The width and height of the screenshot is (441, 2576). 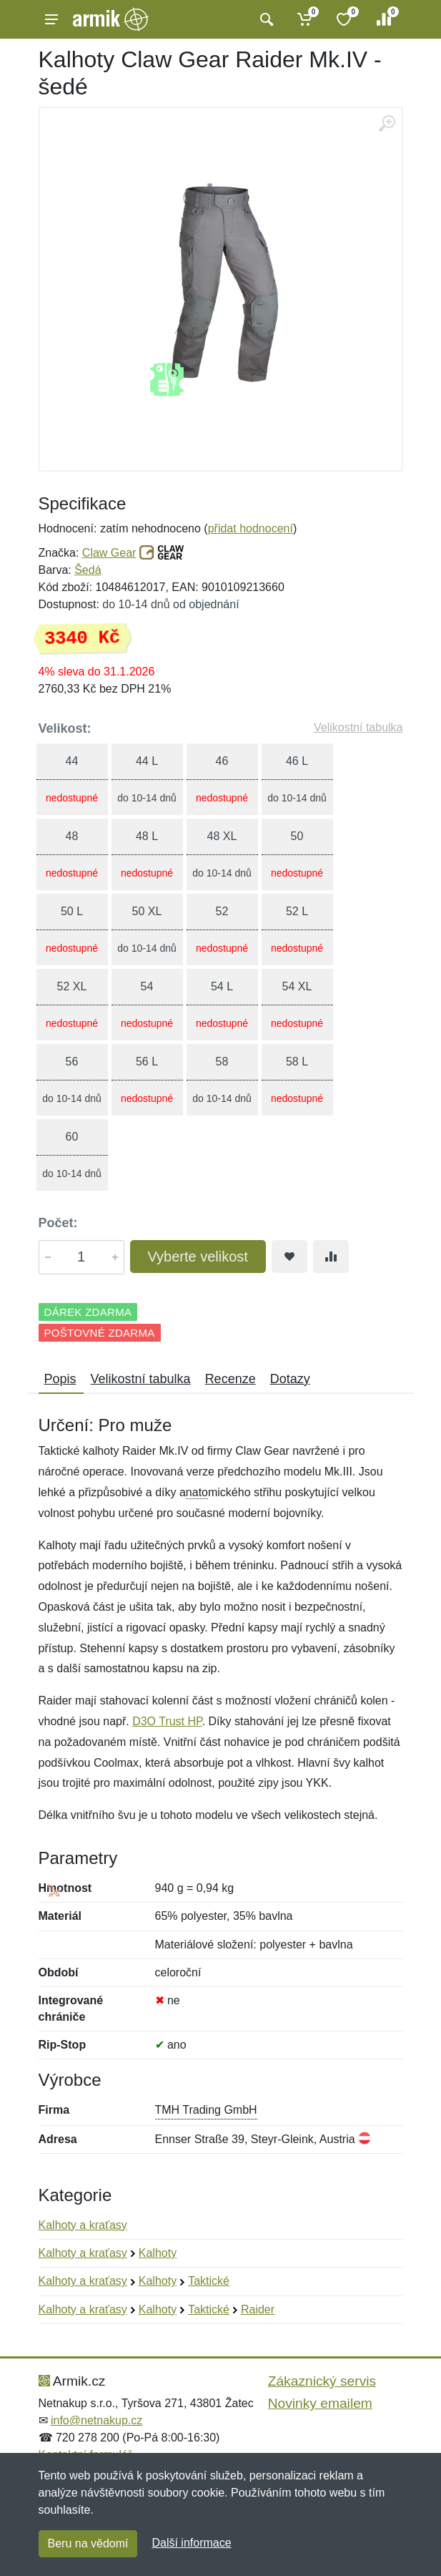 What do you see at coordinates (54, 1890) in the screenshot?
I see `indicates a linked or connected status` at bounding box center [54, 1890].